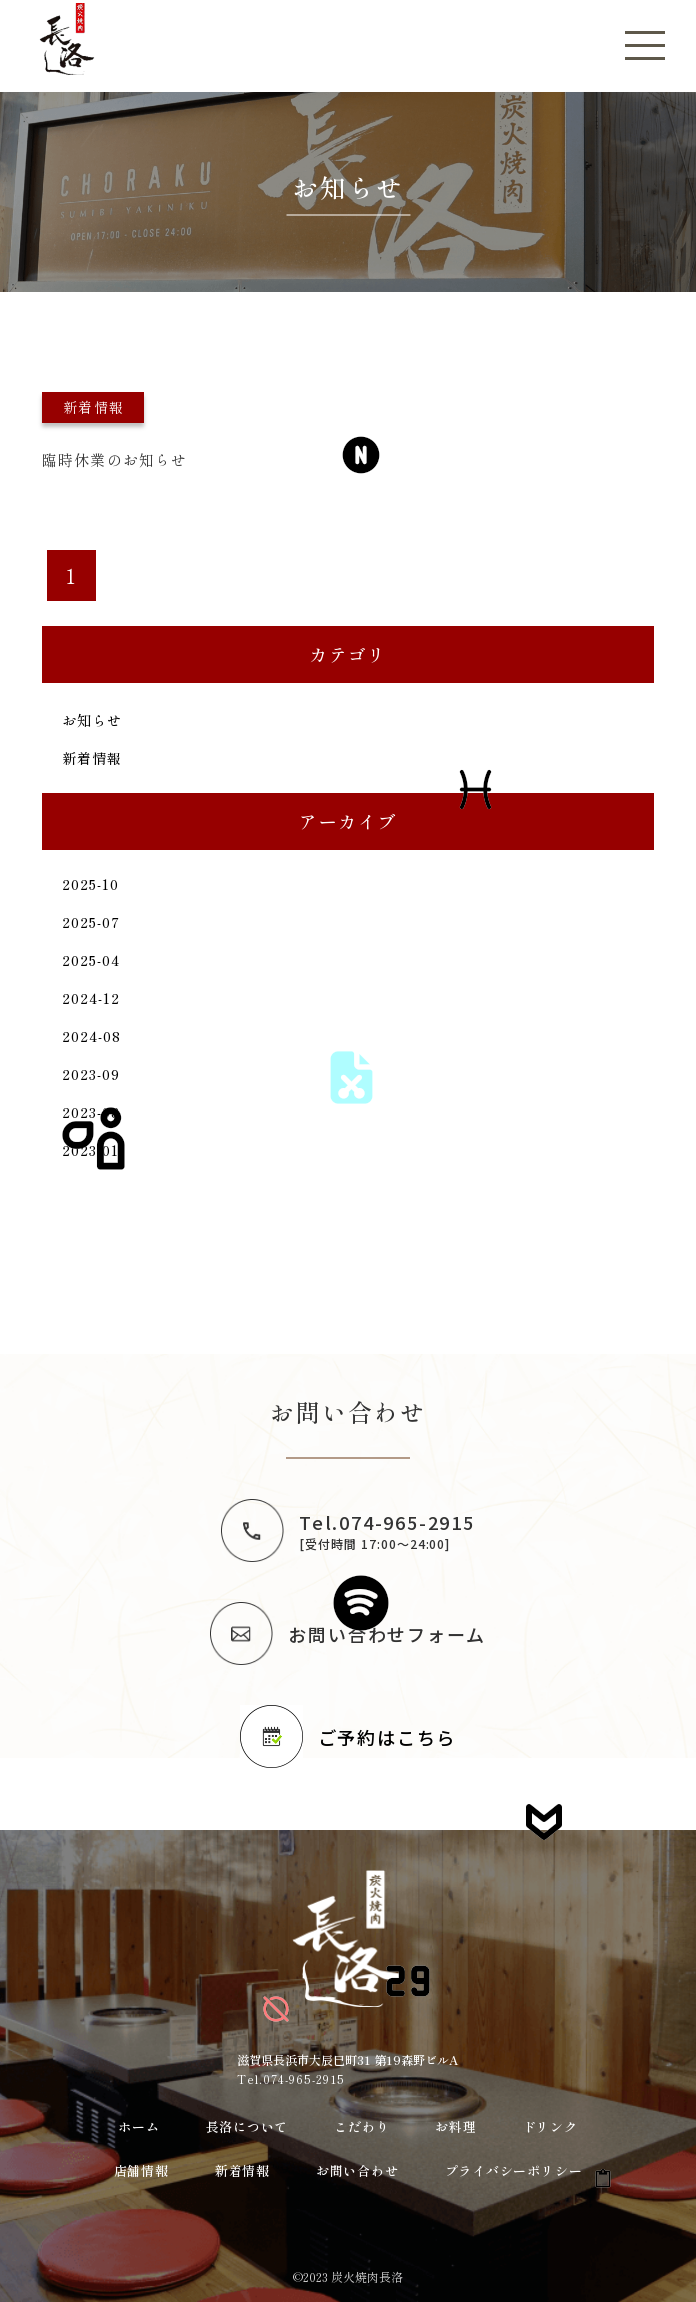 The width and height of the screenshot is (696, 2302). Describe the element at coordinates (603, 2179) in the screenshot. I see `paste content from clipboard` at that location.